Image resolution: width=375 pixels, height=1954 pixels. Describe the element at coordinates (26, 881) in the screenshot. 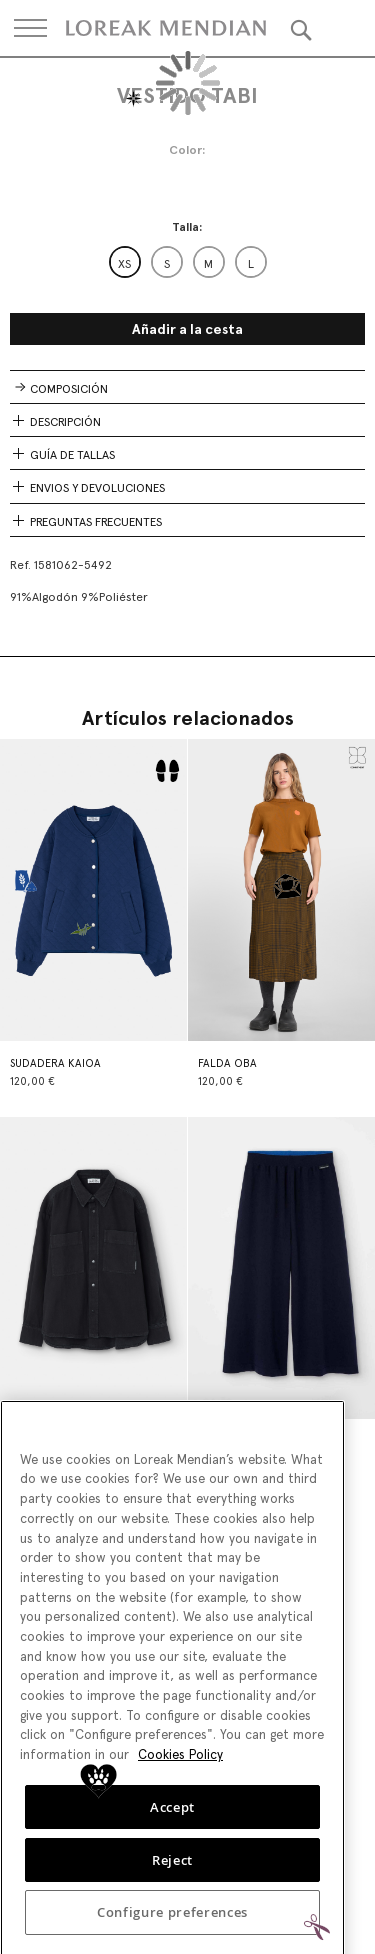

I see `indicates grain or wheat ingredient` at that location.